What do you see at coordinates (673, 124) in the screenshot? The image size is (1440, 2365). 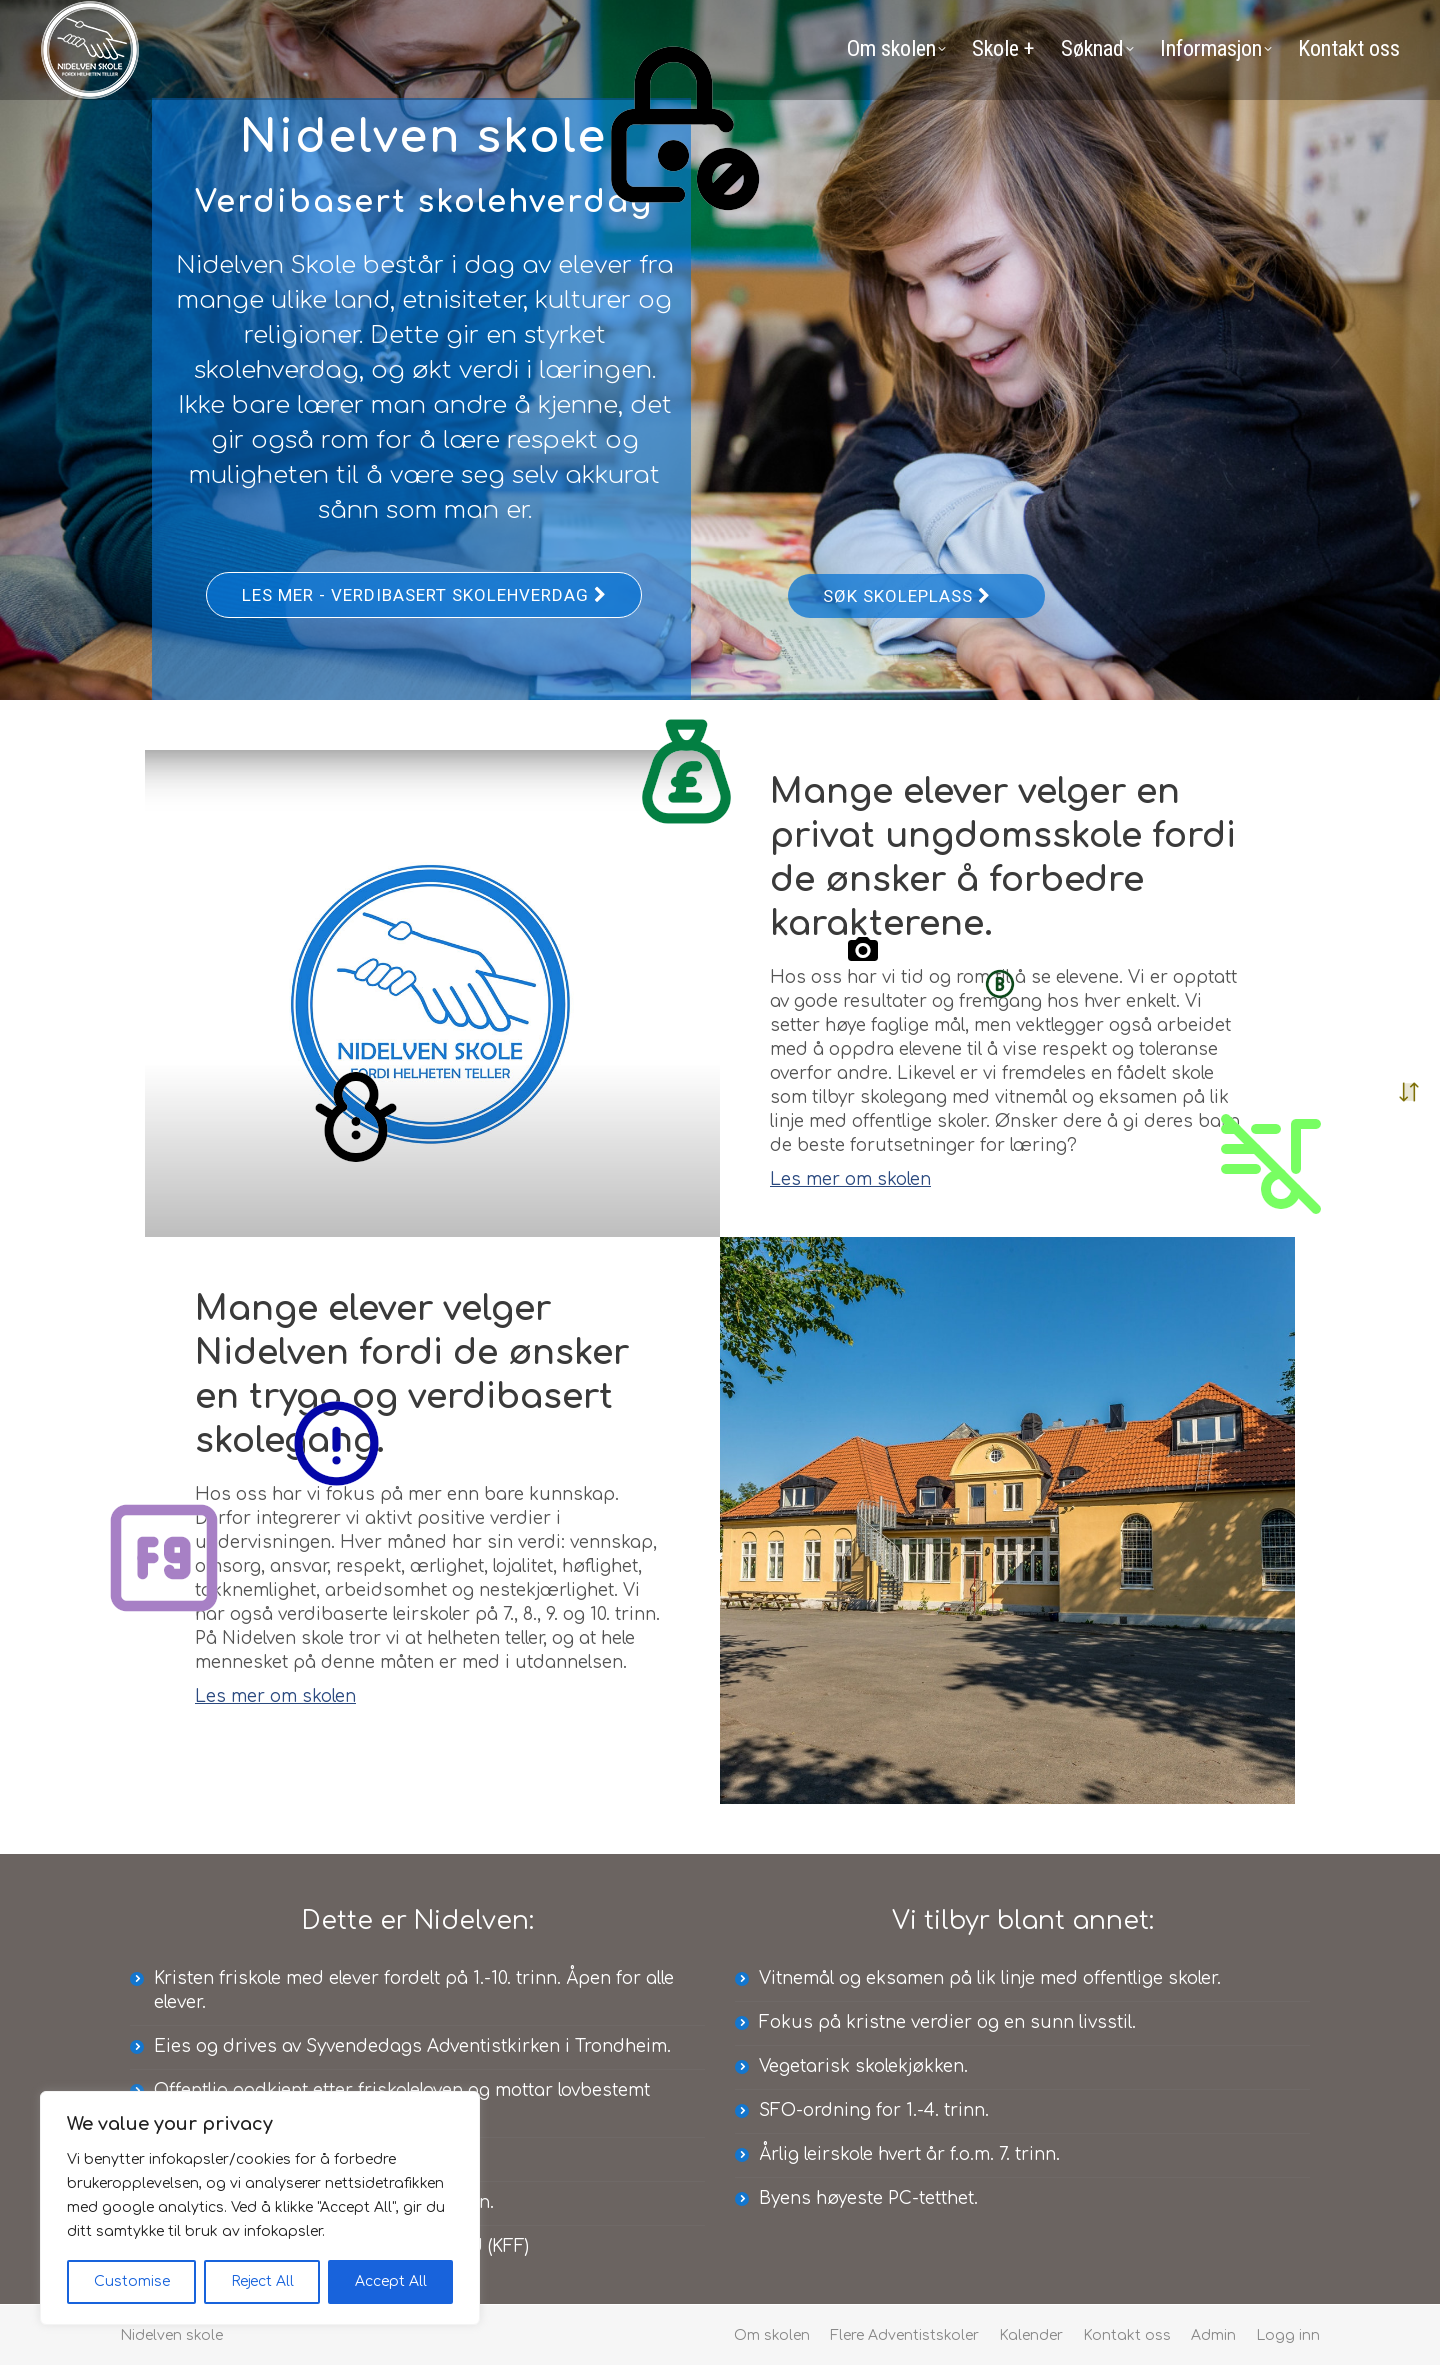 I see `cancel or revoke access permissions` at bounding box center [673, 124].